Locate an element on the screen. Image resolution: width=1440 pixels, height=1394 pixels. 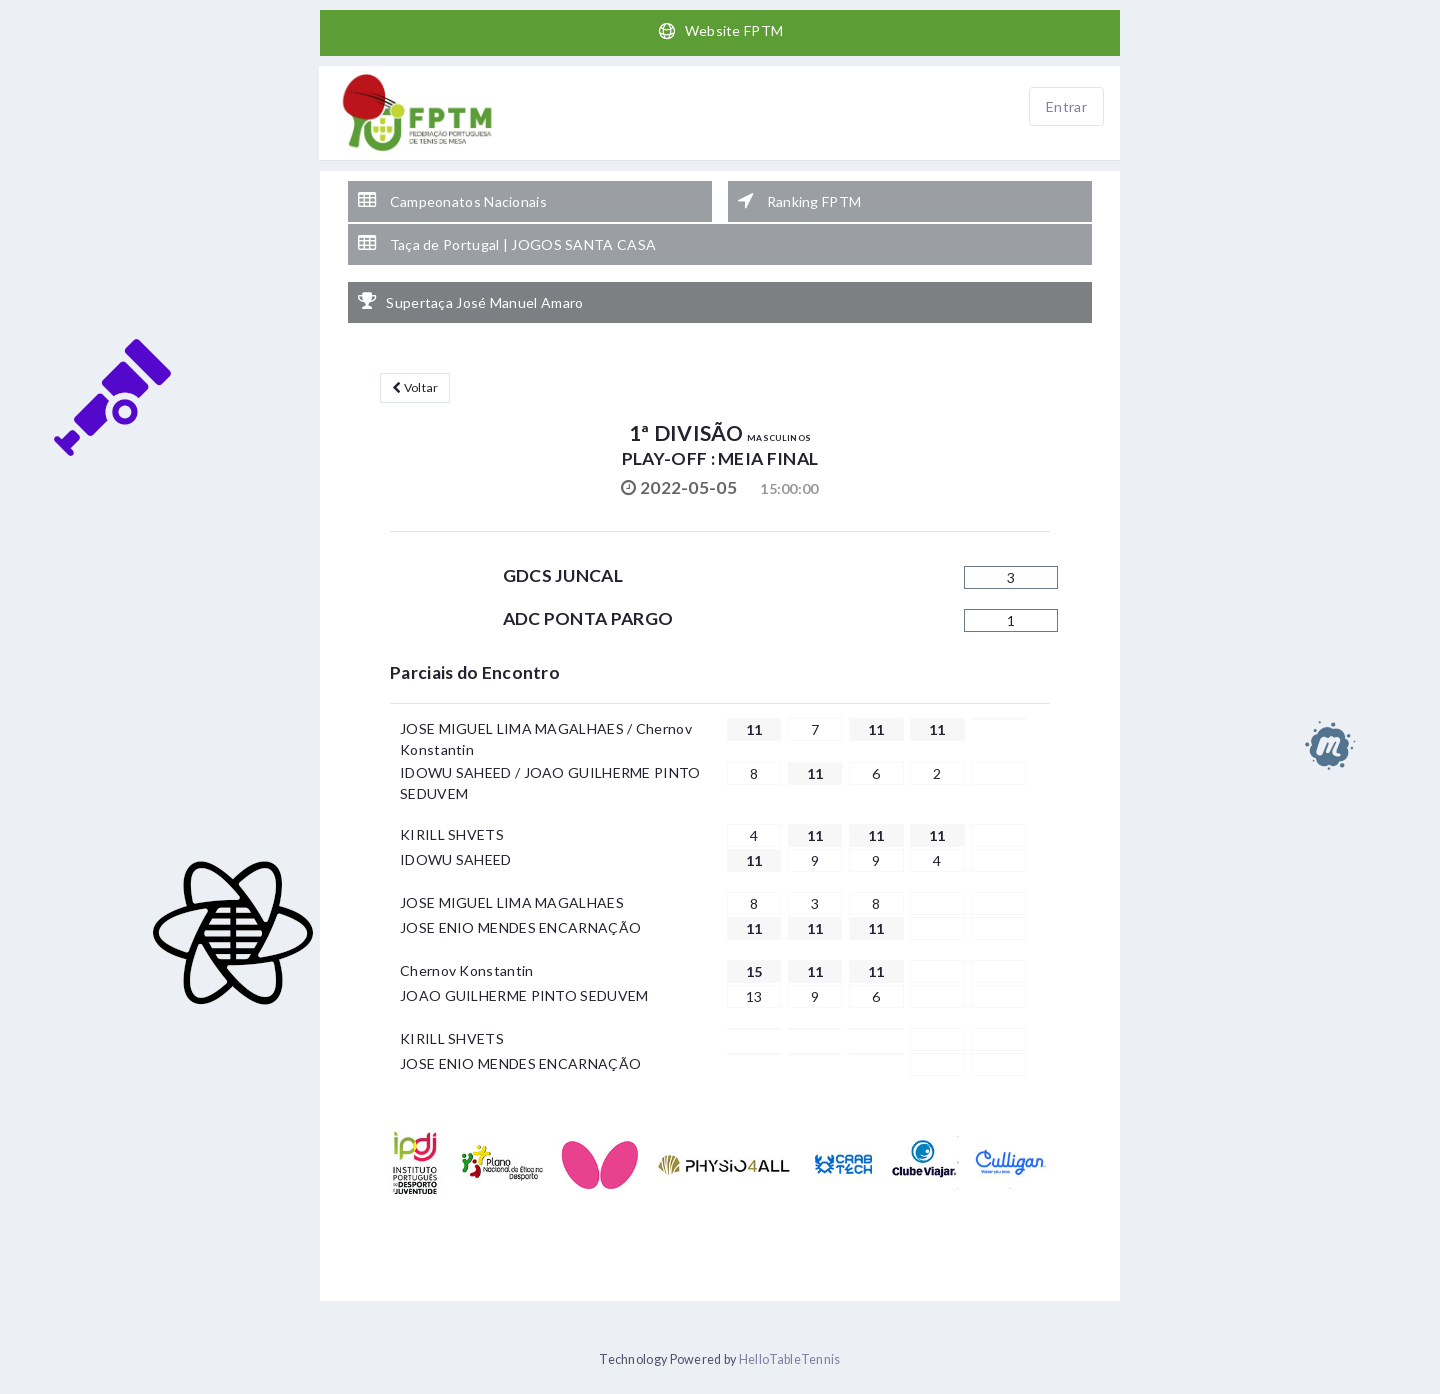
opentelemetry logo is located at coordinates (112, 397).